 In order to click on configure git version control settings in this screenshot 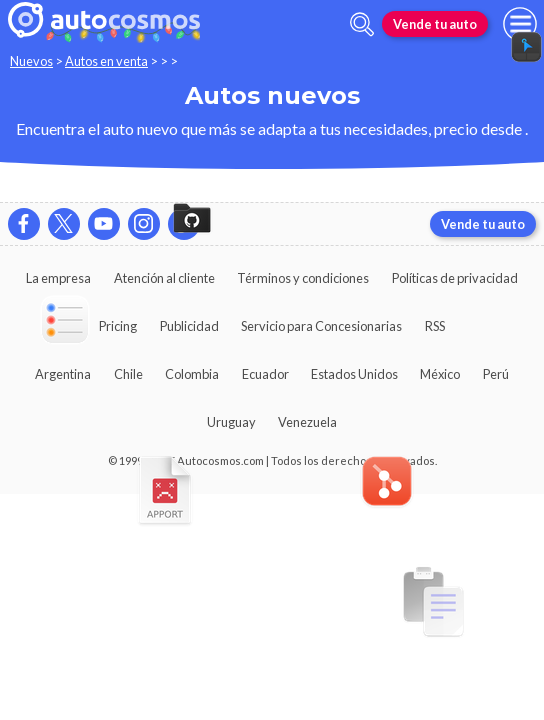, I will do `click(387, 482)`.